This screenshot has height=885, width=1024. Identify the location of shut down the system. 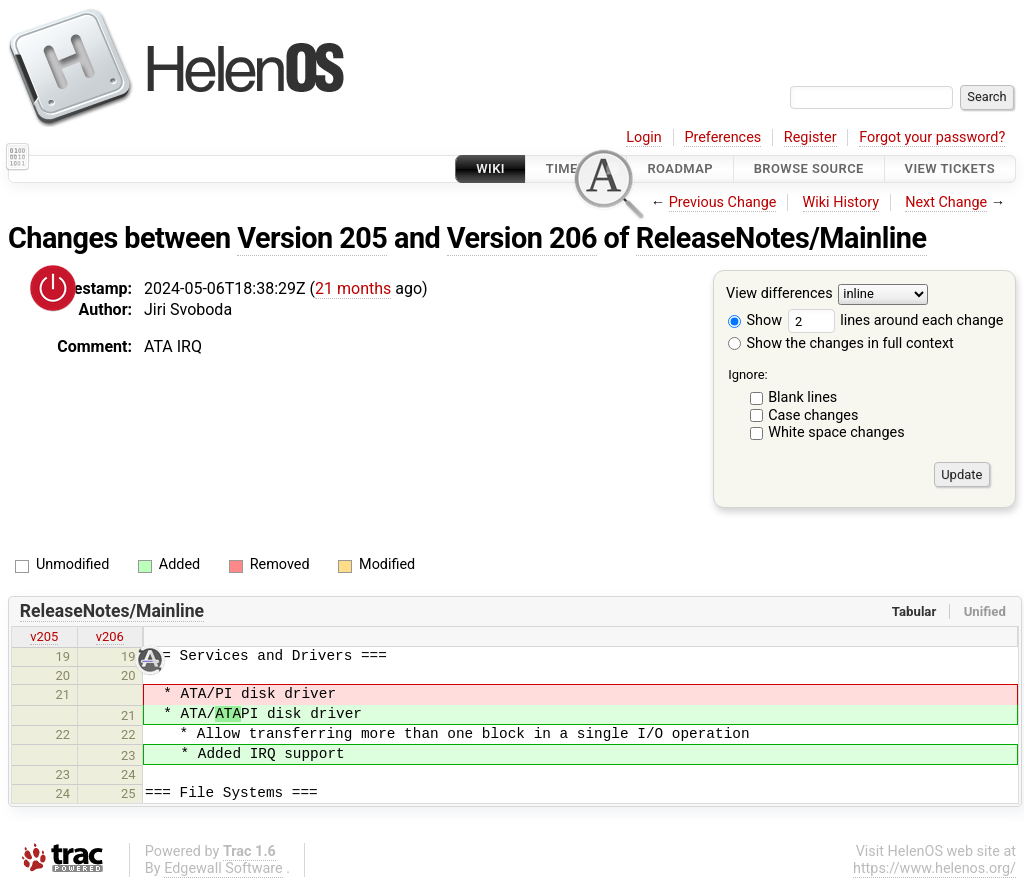
(53, 288).